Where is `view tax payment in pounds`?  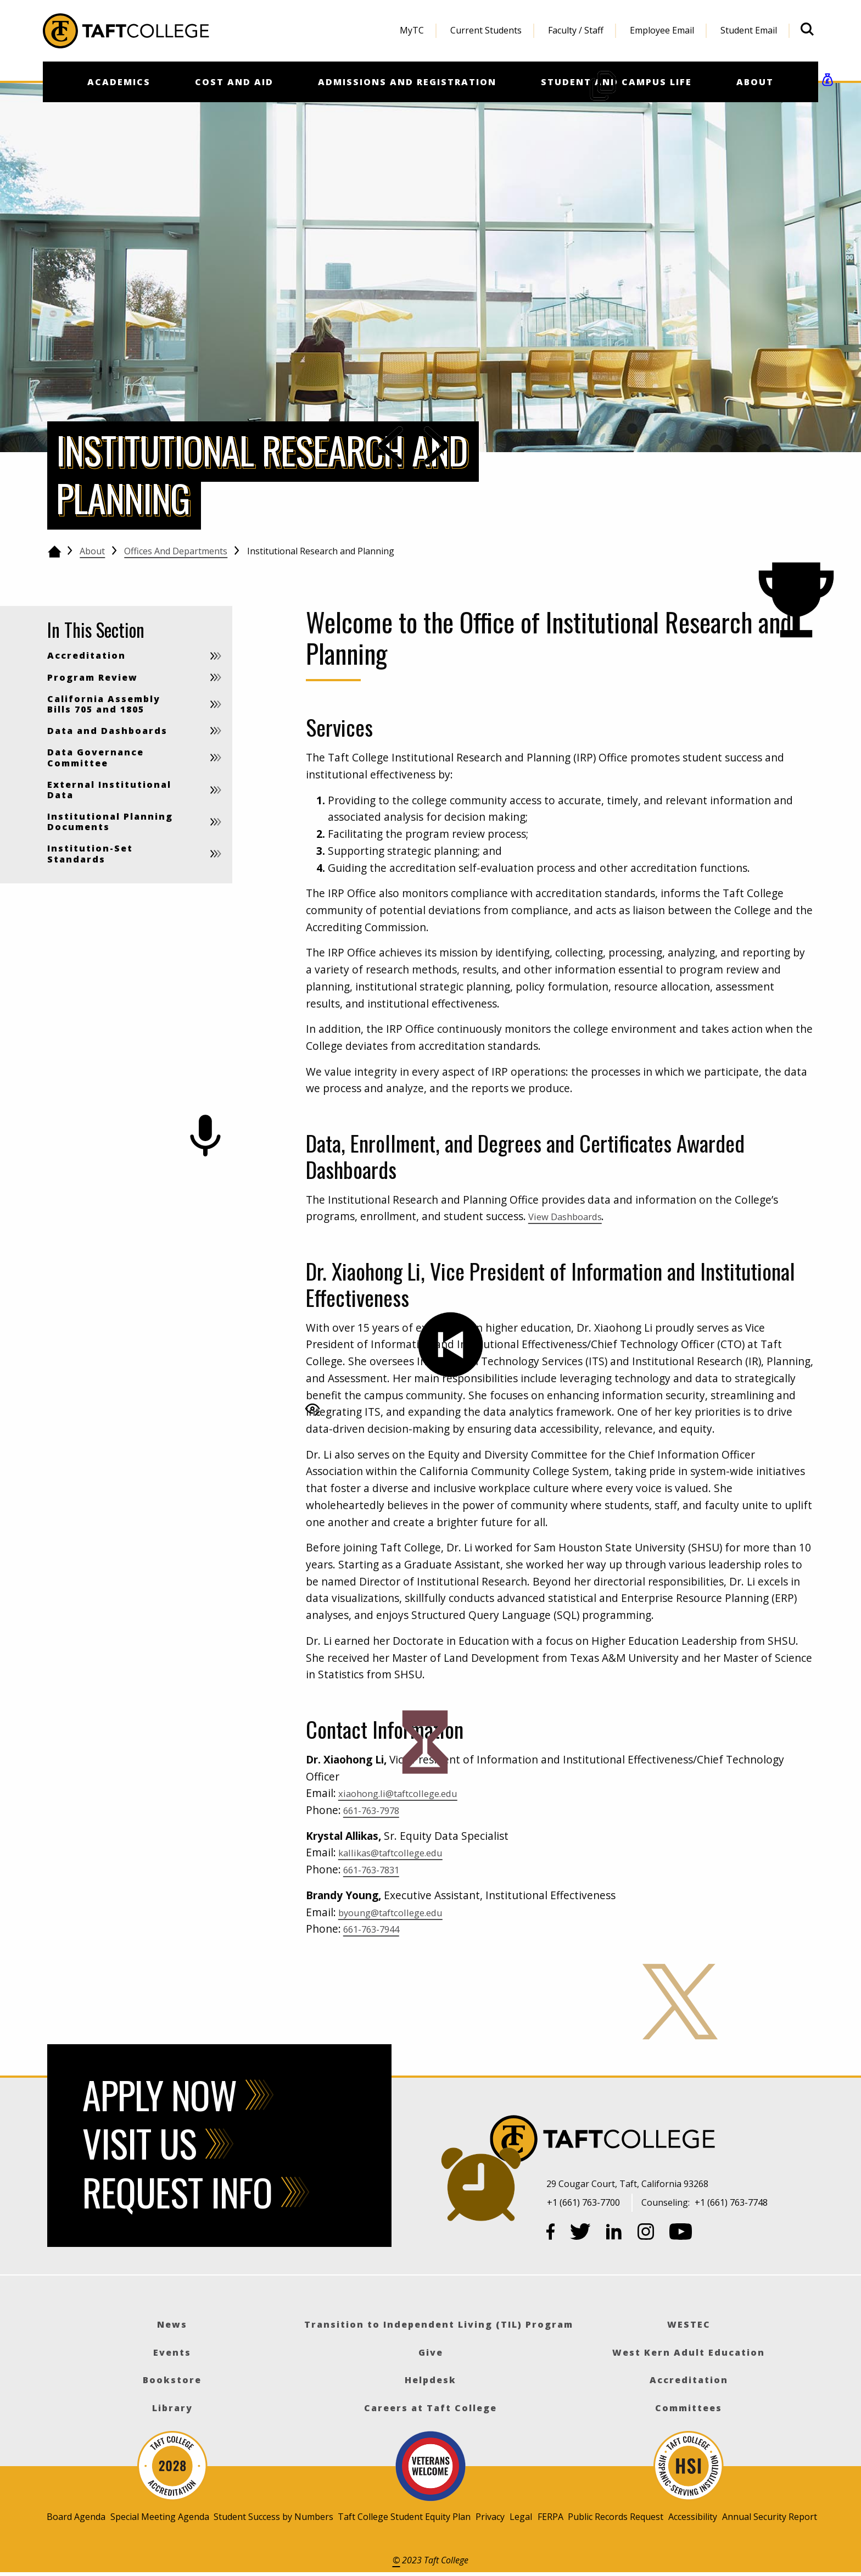 view tax payment in pounds is located at coordinates (828, 80).